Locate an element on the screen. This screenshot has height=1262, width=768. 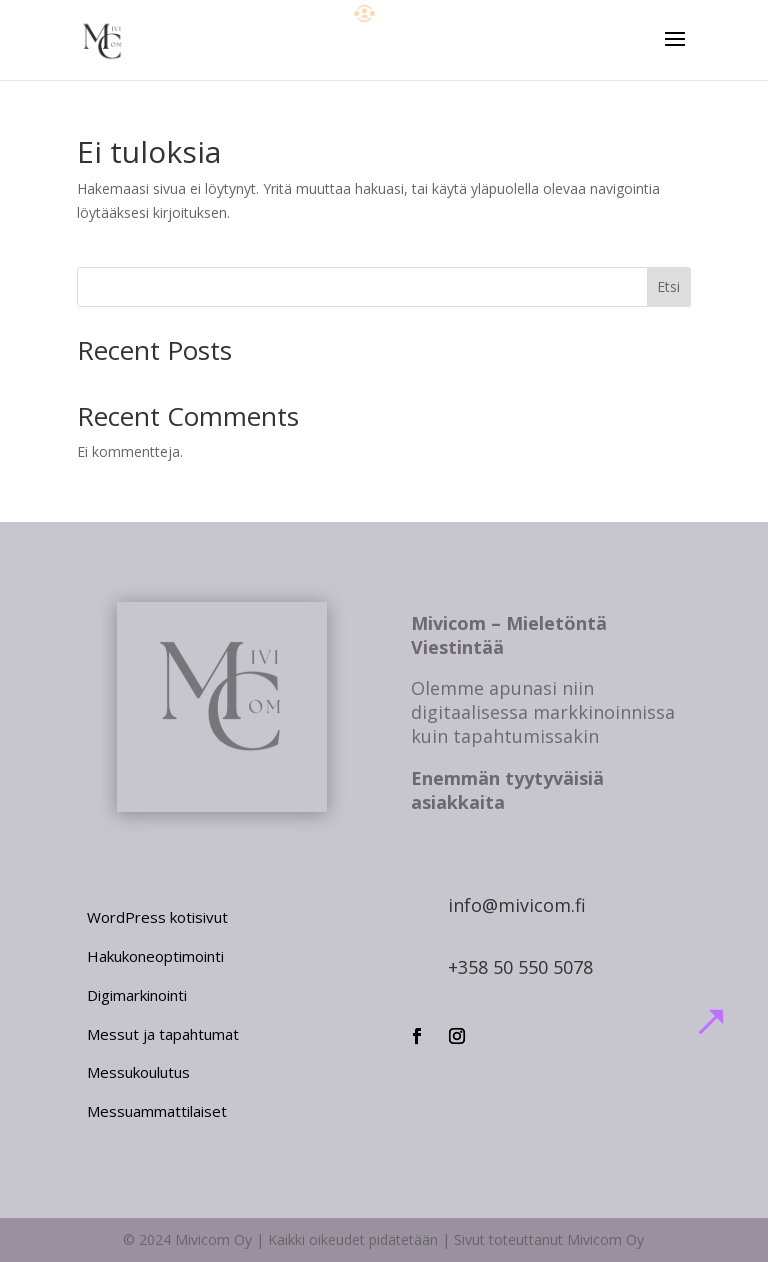
view community members is located at coordinates (364, 13).